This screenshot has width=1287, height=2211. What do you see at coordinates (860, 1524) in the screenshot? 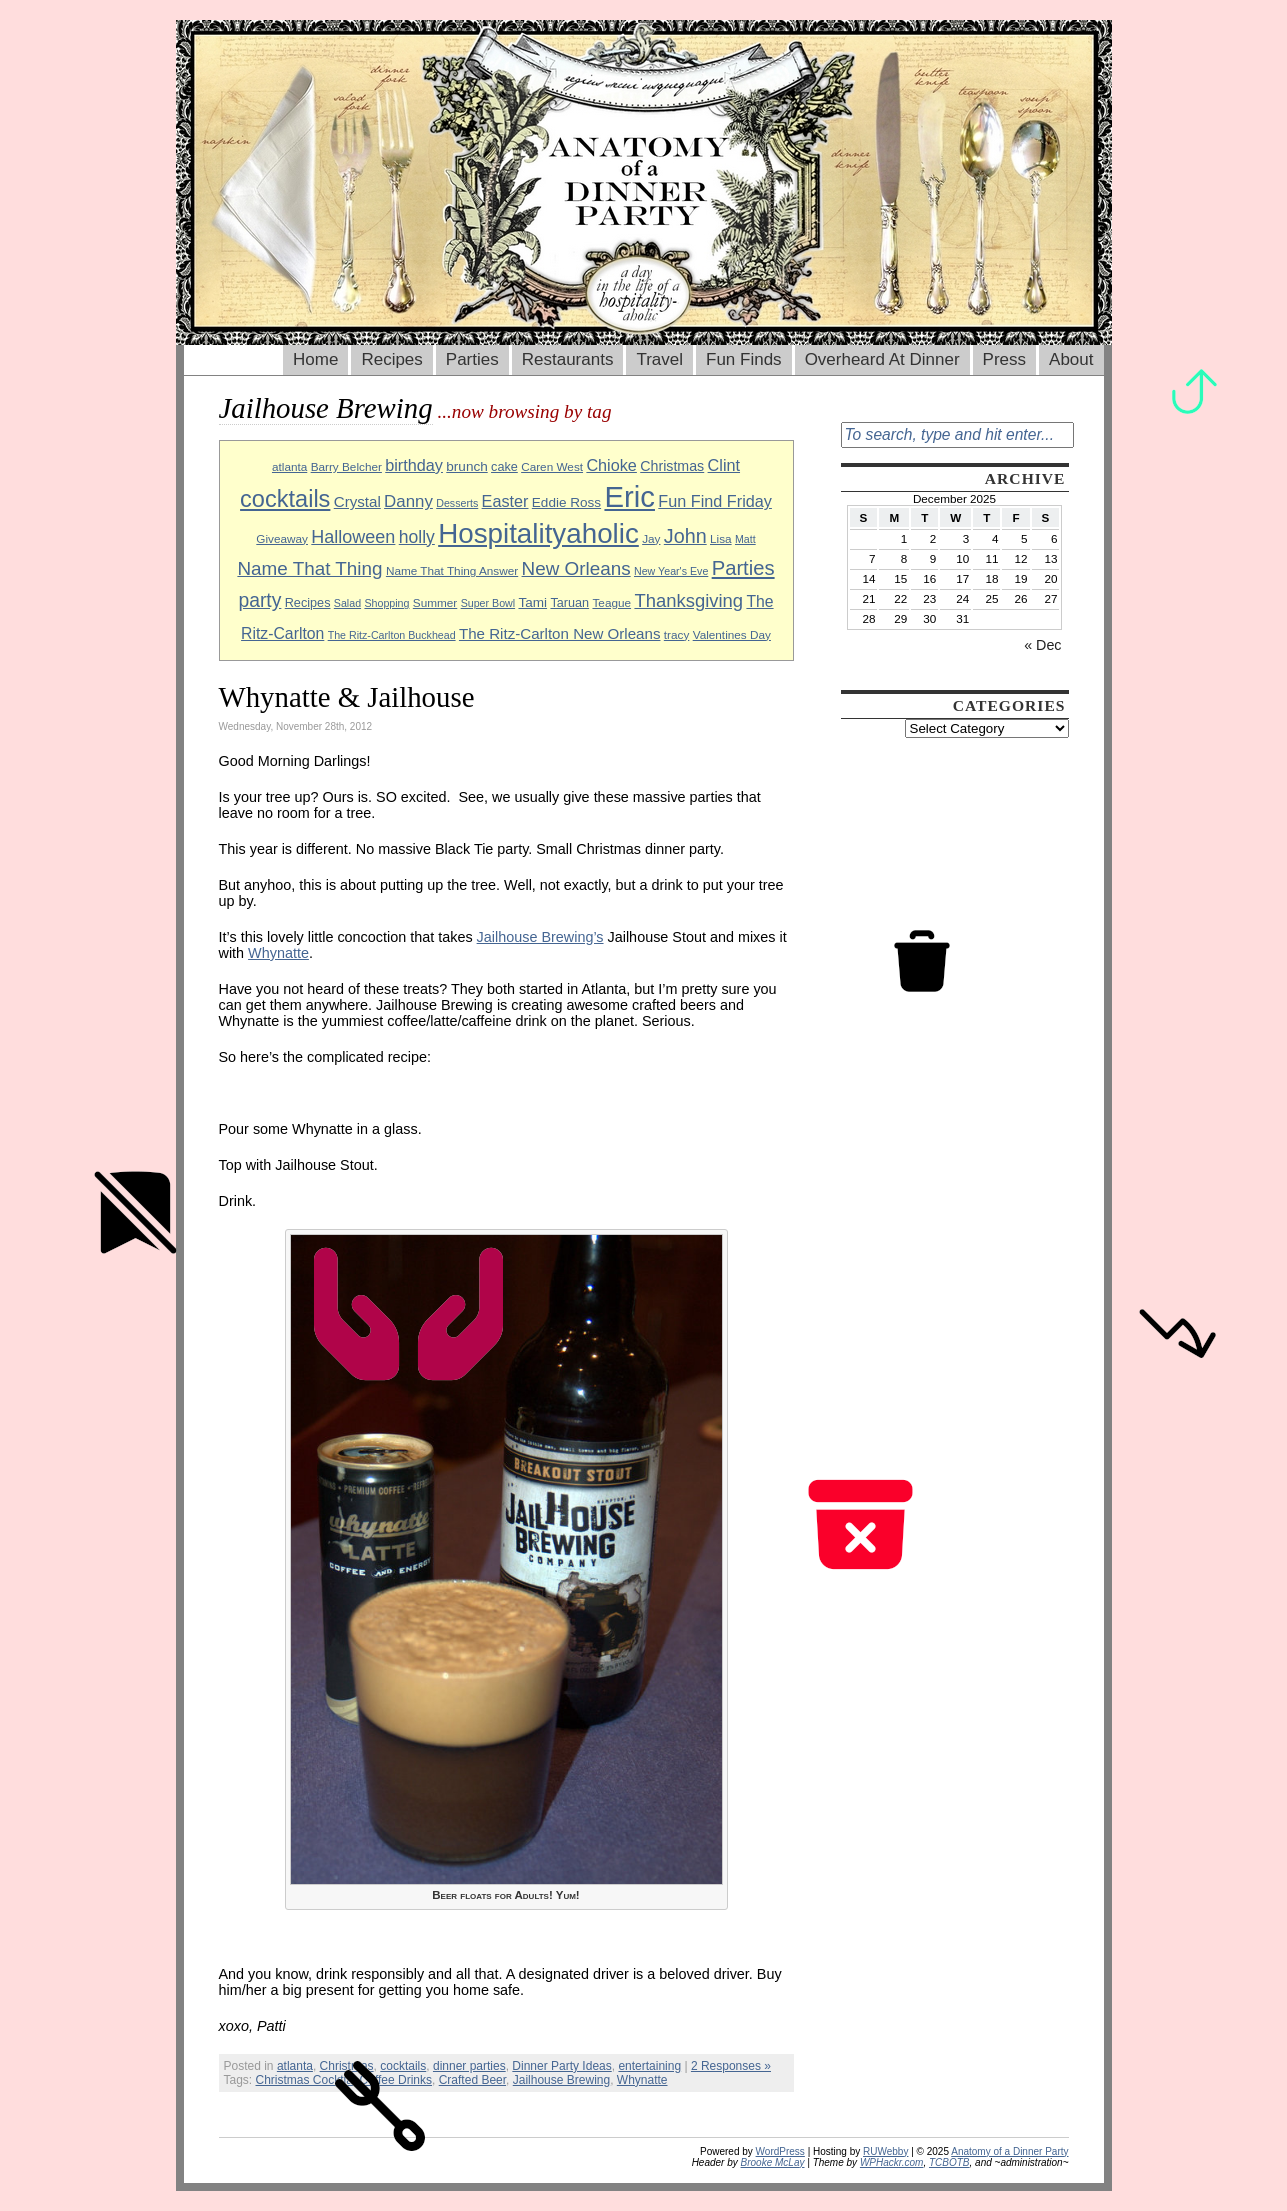
I see `remove item from archive` at bounding box center [860, 1524].